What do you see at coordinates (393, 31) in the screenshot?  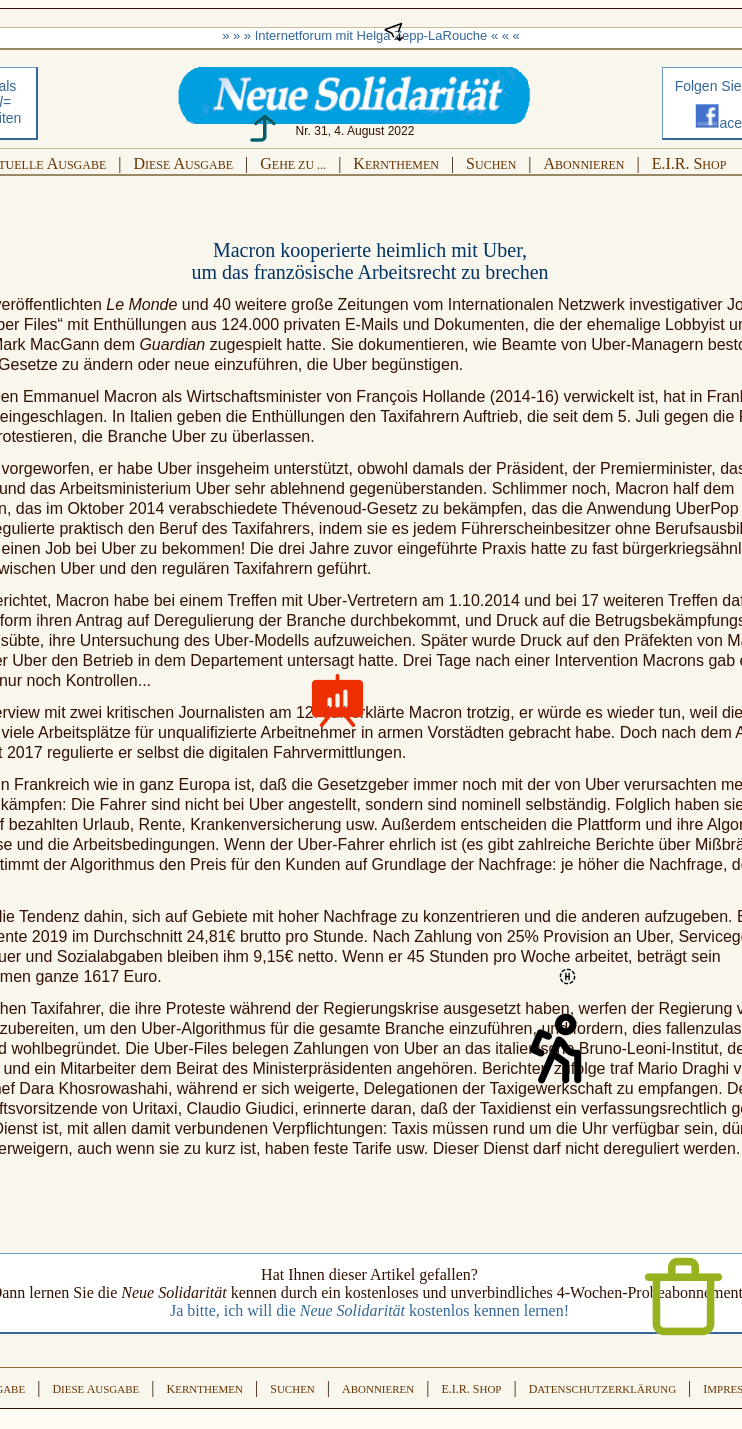 I see `download current location data` at bounding box center [393, 31].